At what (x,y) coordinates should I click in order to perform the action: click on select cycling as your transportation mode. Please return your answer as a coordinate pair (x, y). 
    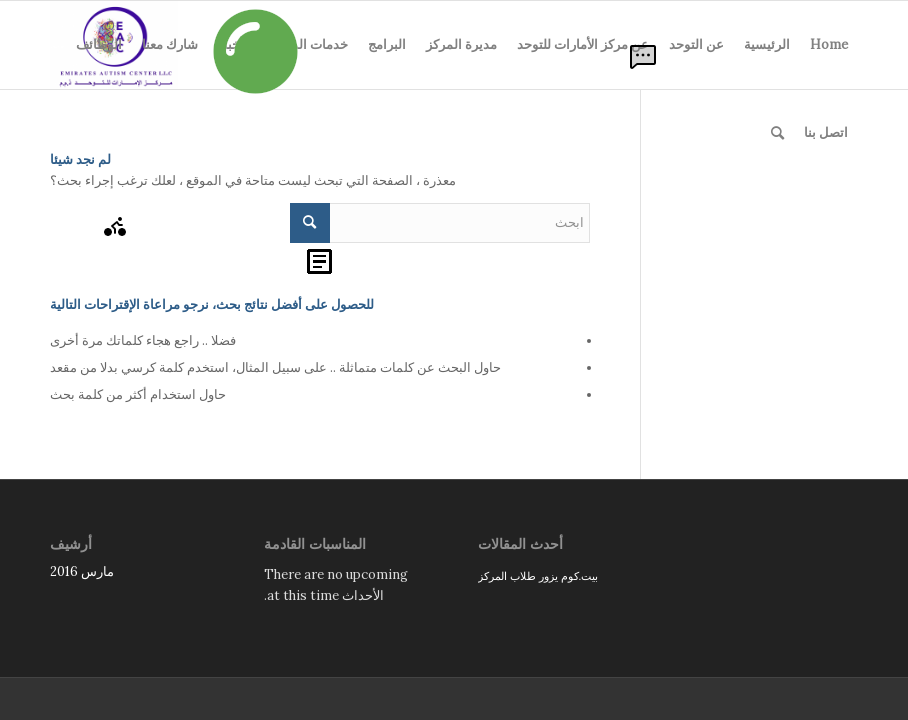
    Looking at the image, I should click on (115, 226).